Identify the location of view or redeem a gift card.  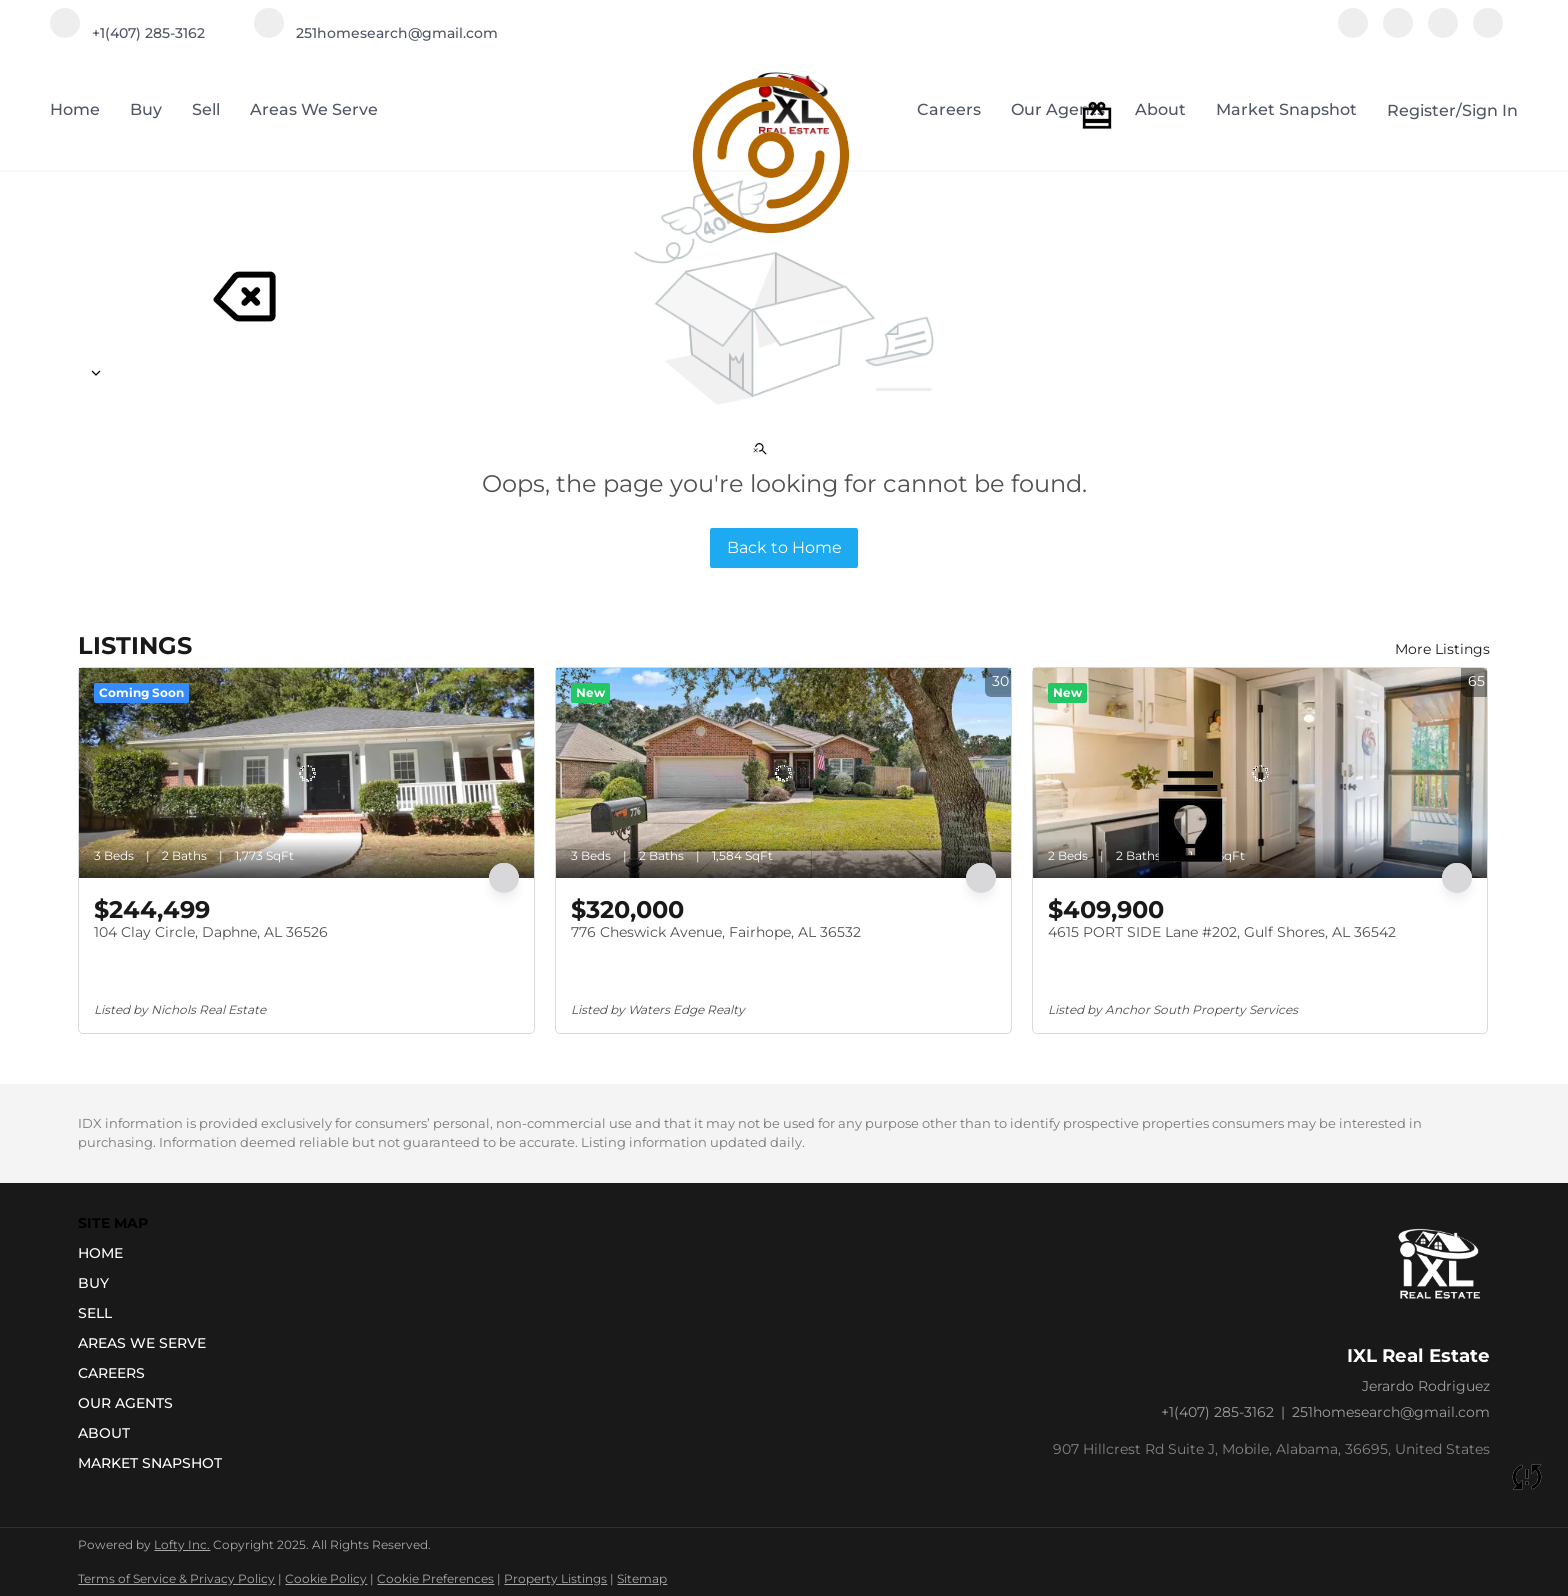
(1097, 116).